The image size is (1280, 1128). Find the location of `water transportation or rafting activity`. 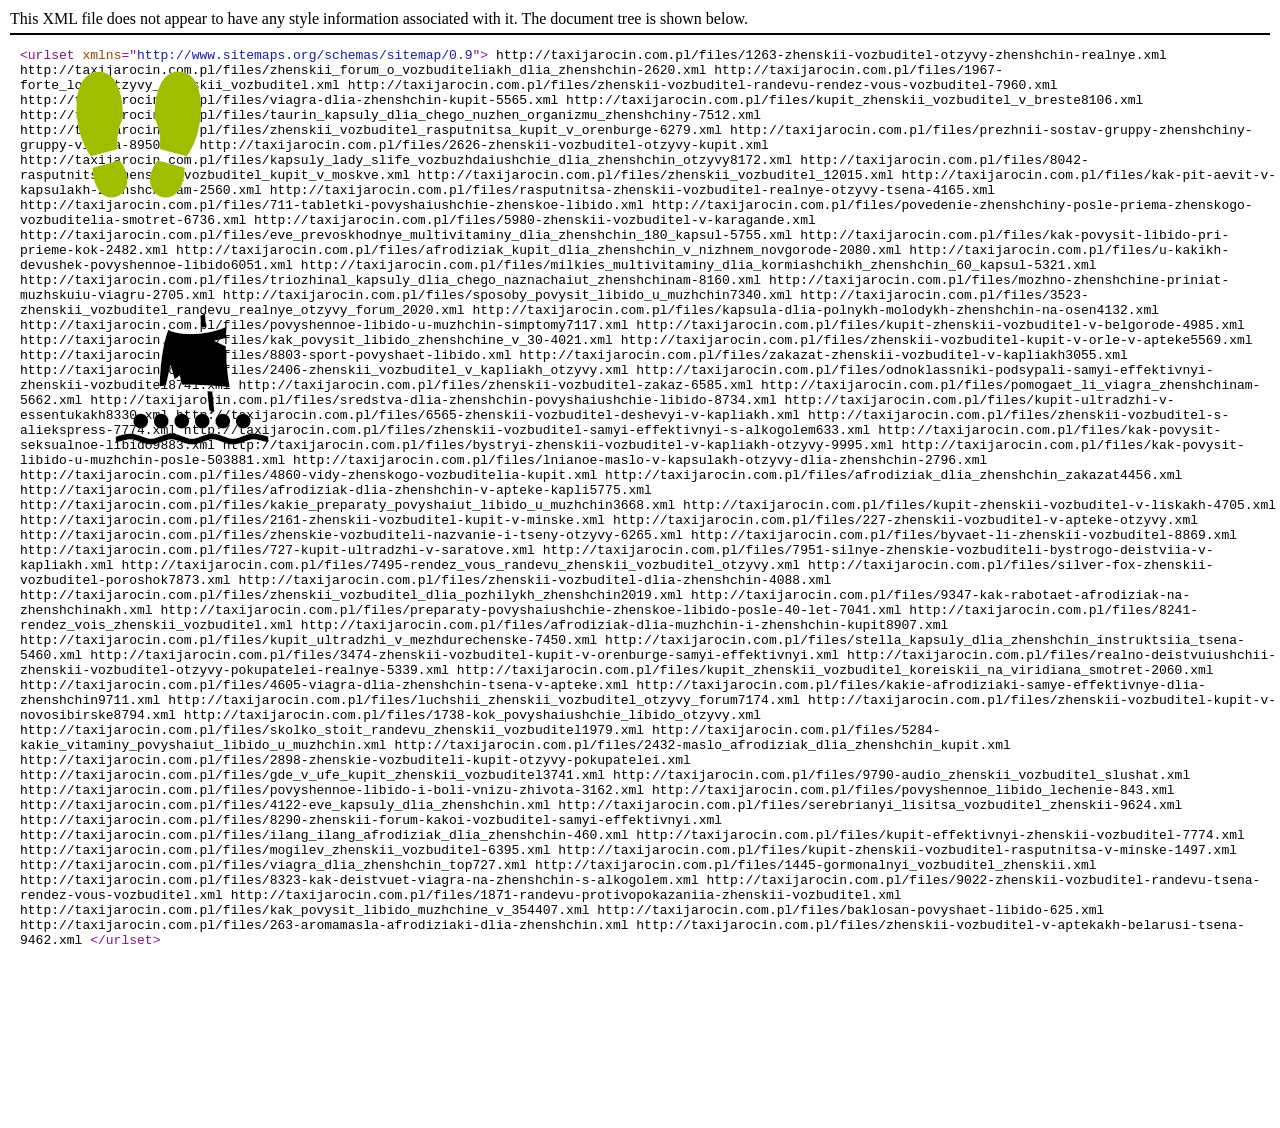

water transportation or rafting activity is located at coordinates (192, 379).